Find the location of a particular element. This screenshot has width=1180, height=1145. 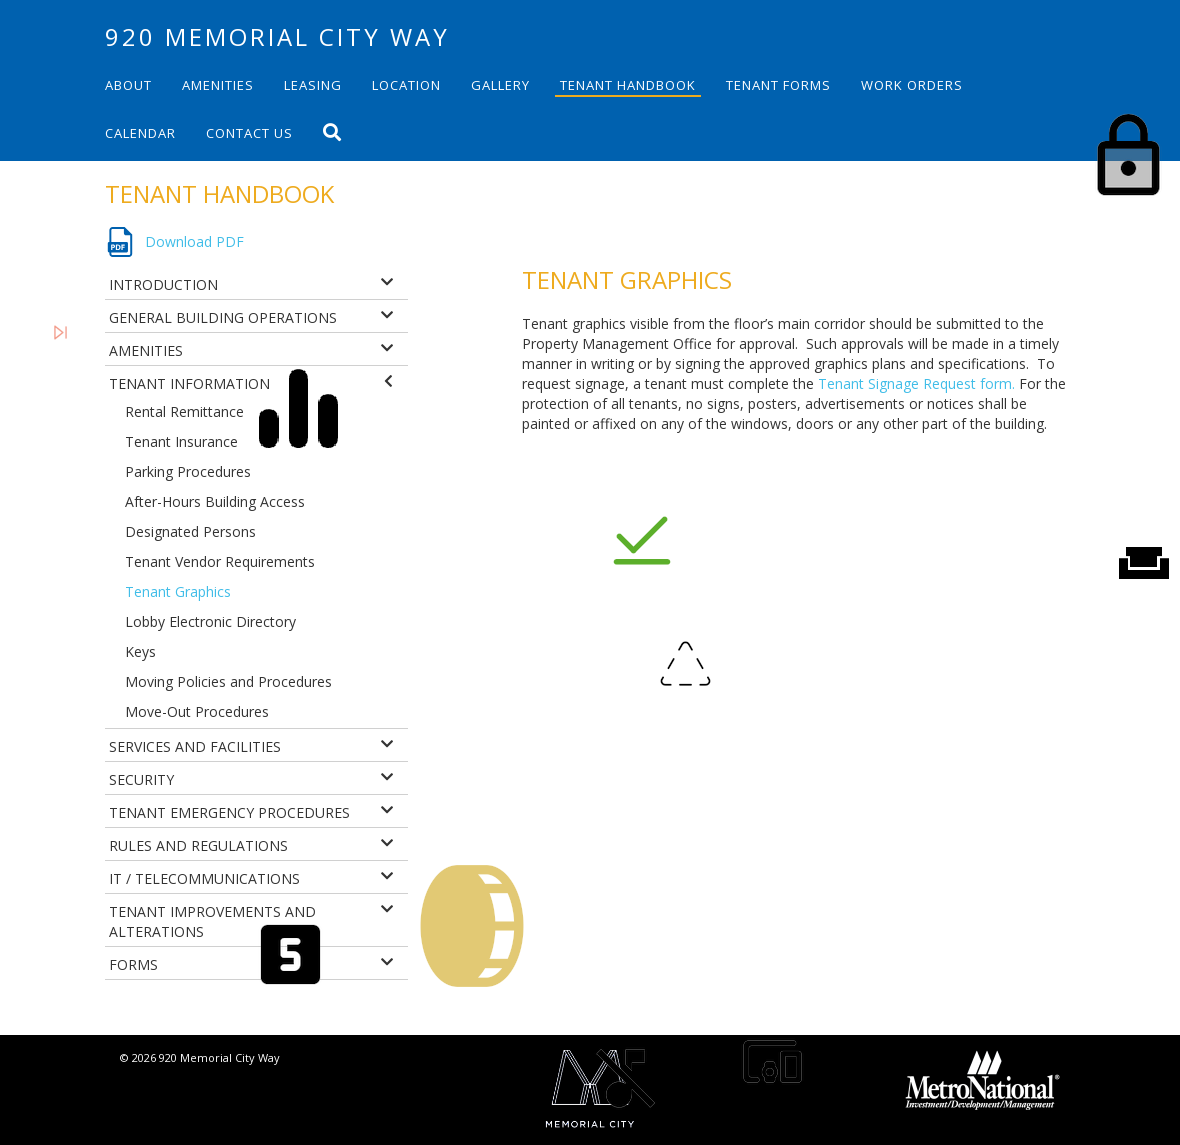

confirm or submit an action is located at coordinates (642, 542).